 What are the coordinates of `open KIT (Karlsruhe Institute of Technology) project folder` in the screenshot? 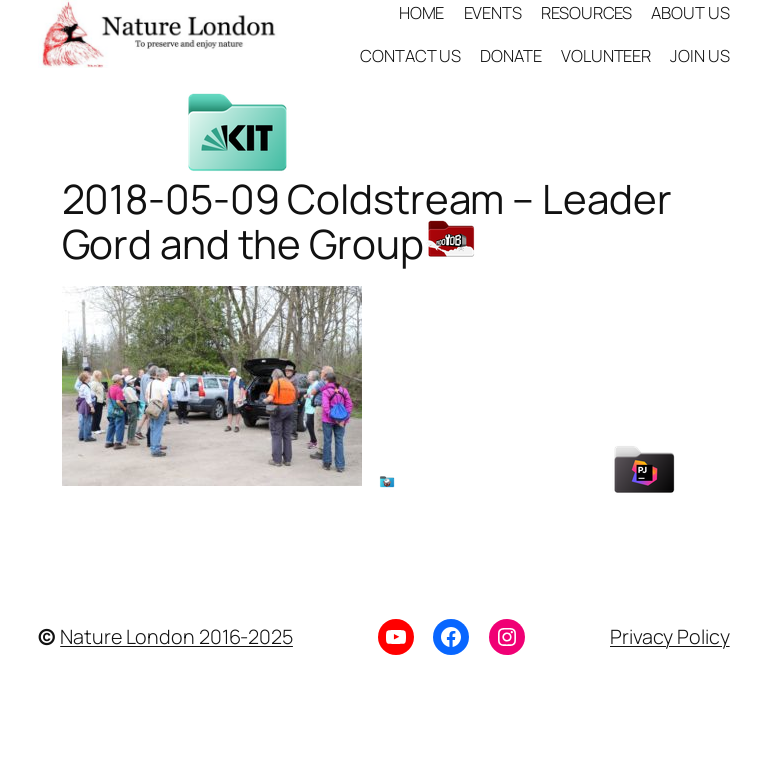 It's located at (237, 135).